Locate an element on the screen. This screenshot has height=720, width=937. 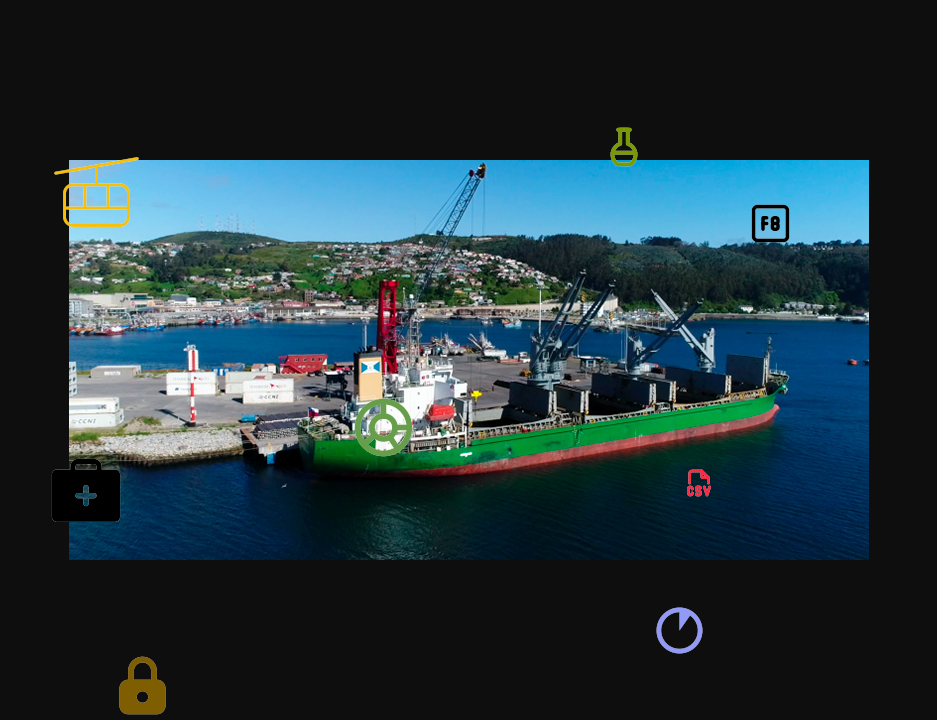
access cable car or gondola transit options is located at coordinates (96, 193).